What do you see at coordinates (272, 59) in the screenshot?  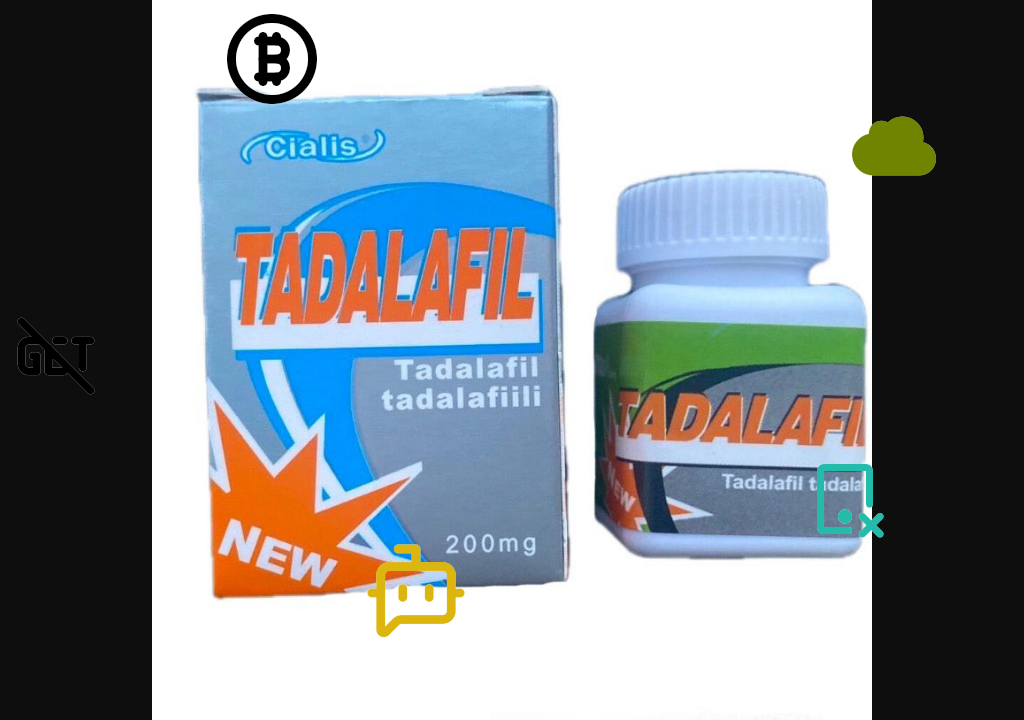 I see `view bitcoin balance or wallet` at bounding box center [272, 59].